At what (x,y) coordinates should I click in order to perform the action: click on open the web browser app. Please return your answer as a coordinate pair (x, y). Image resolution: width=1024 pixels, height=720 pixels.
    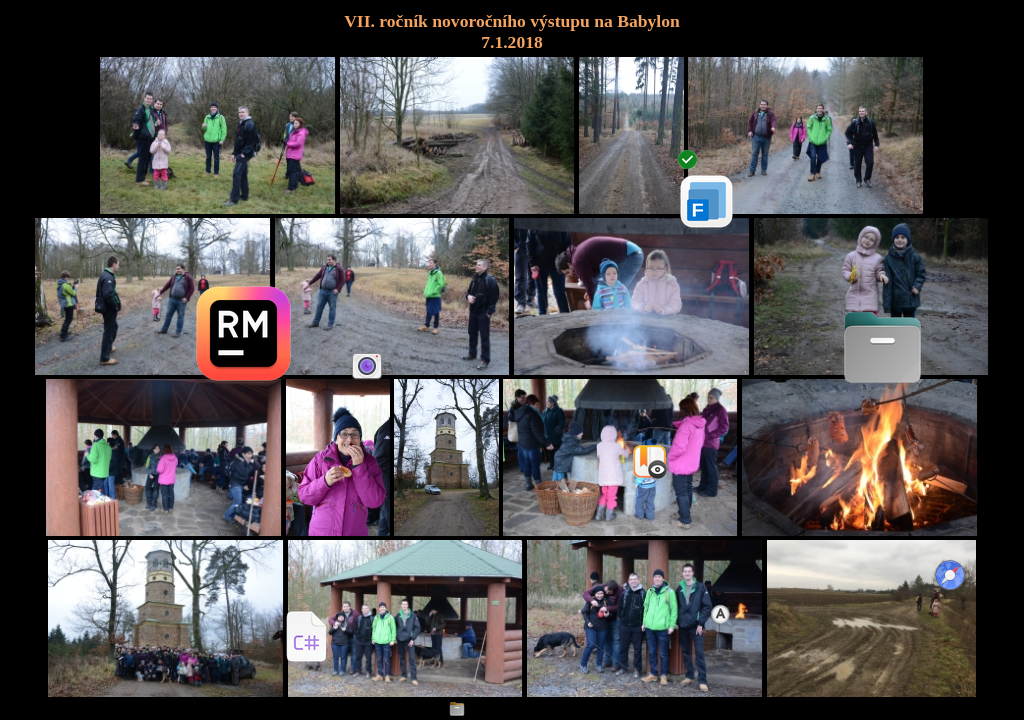
    Looking at the image, I should click on (950, 575).